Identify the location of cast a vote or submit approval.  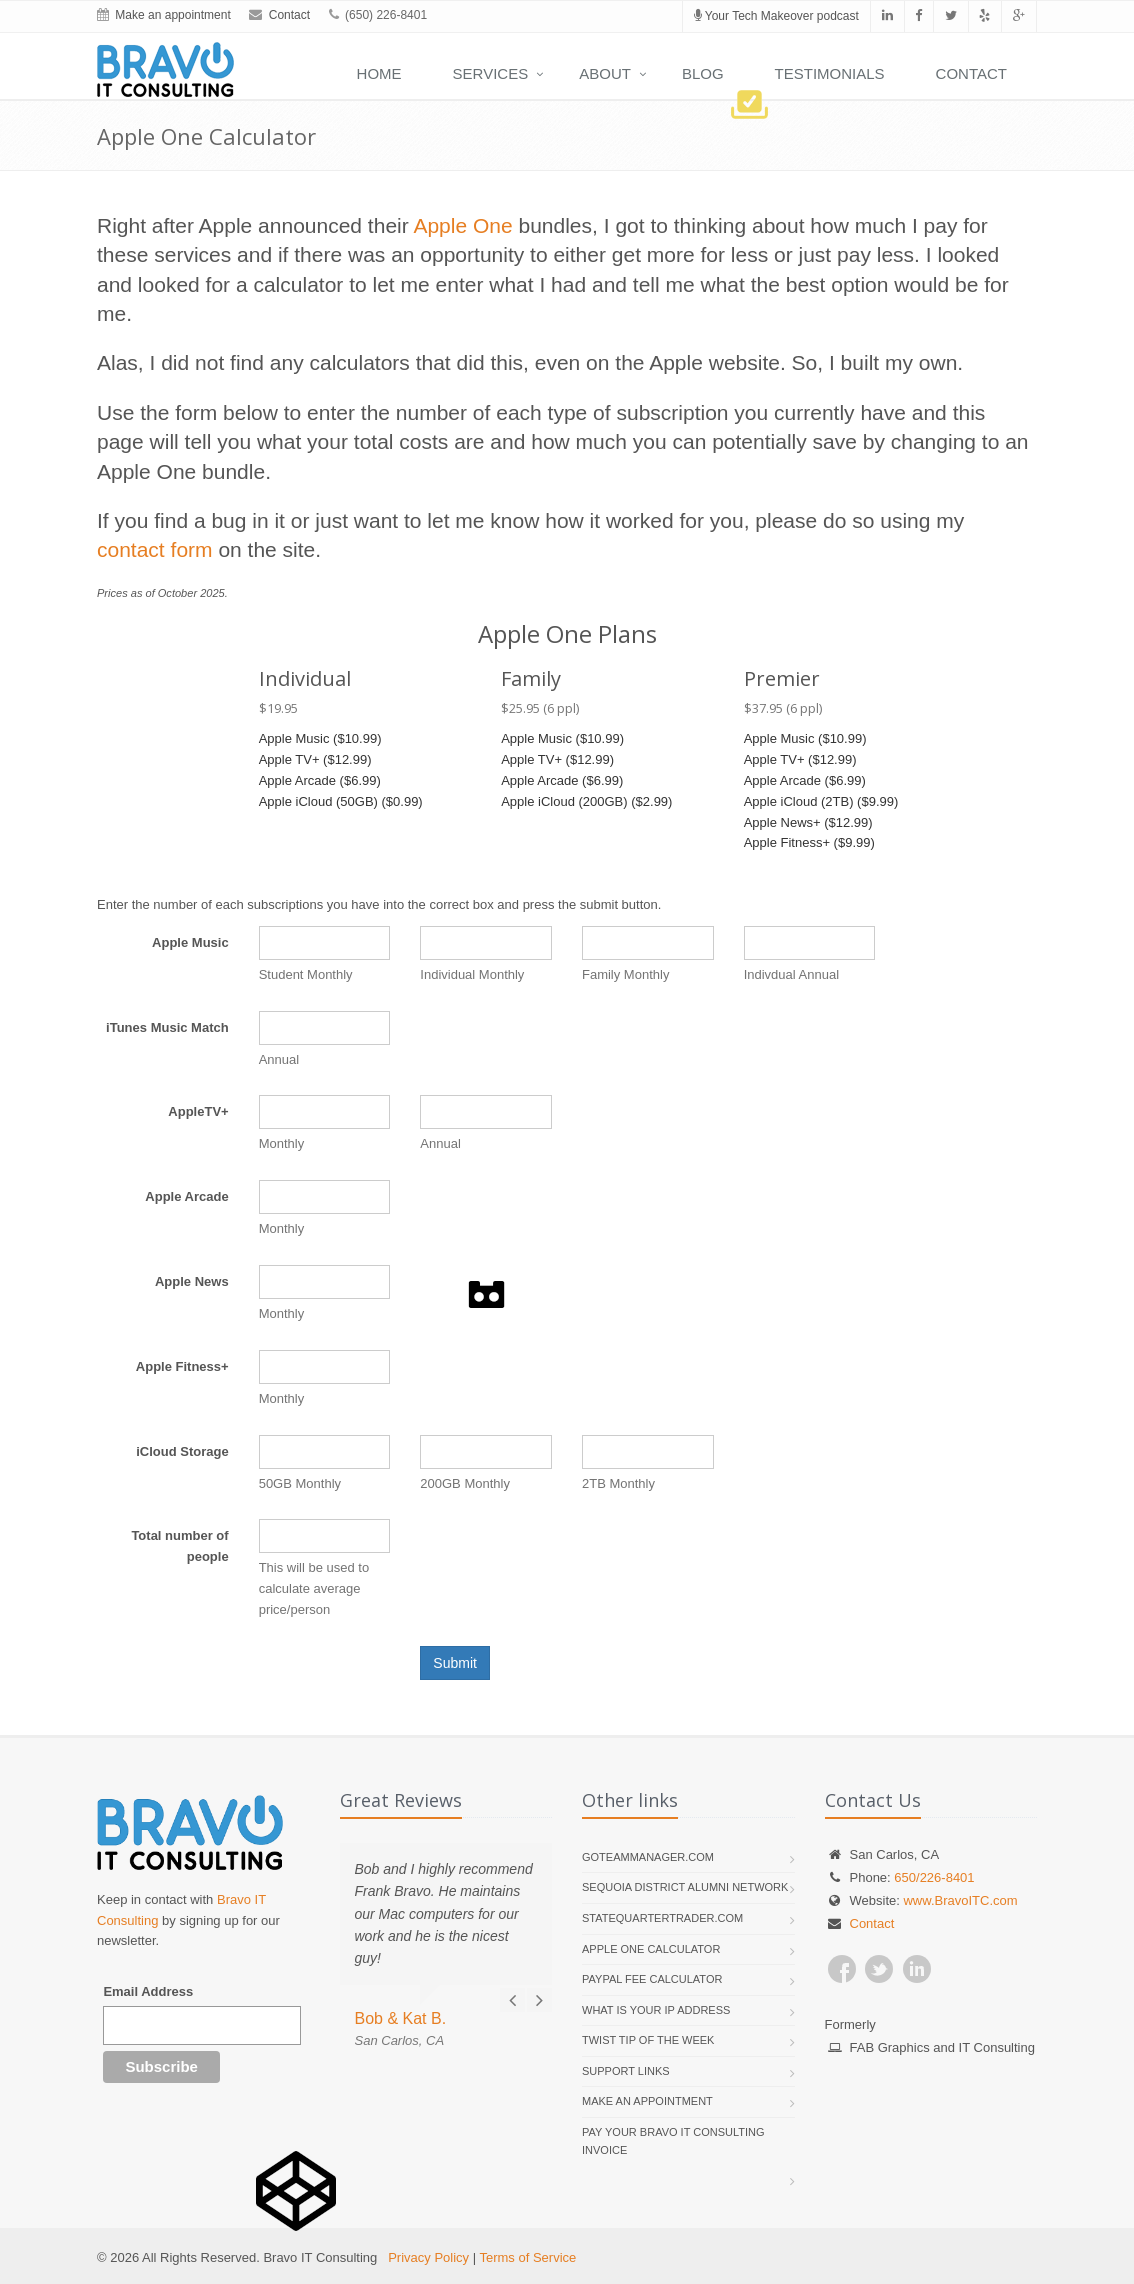
(749, 104).